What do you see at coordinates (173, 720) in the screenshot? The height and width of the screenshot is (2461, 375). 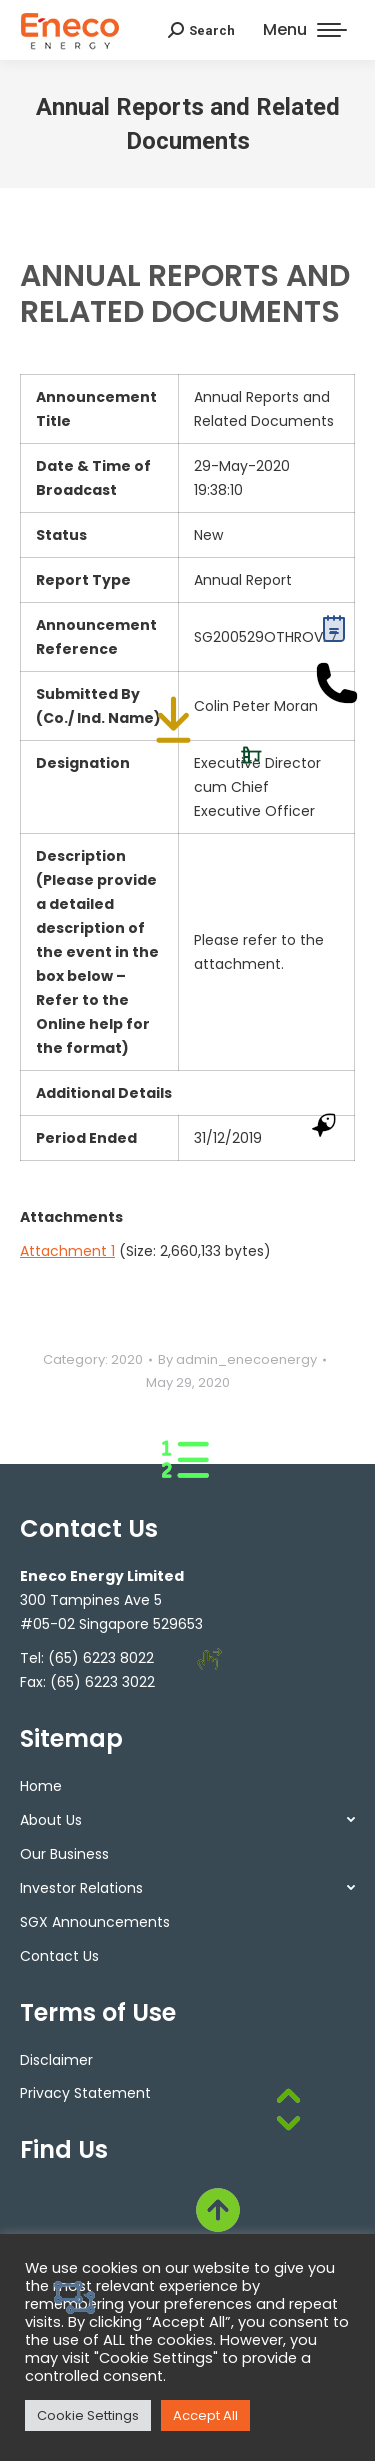 I see `move item to bottom of list` at bounding box center [173, 720].